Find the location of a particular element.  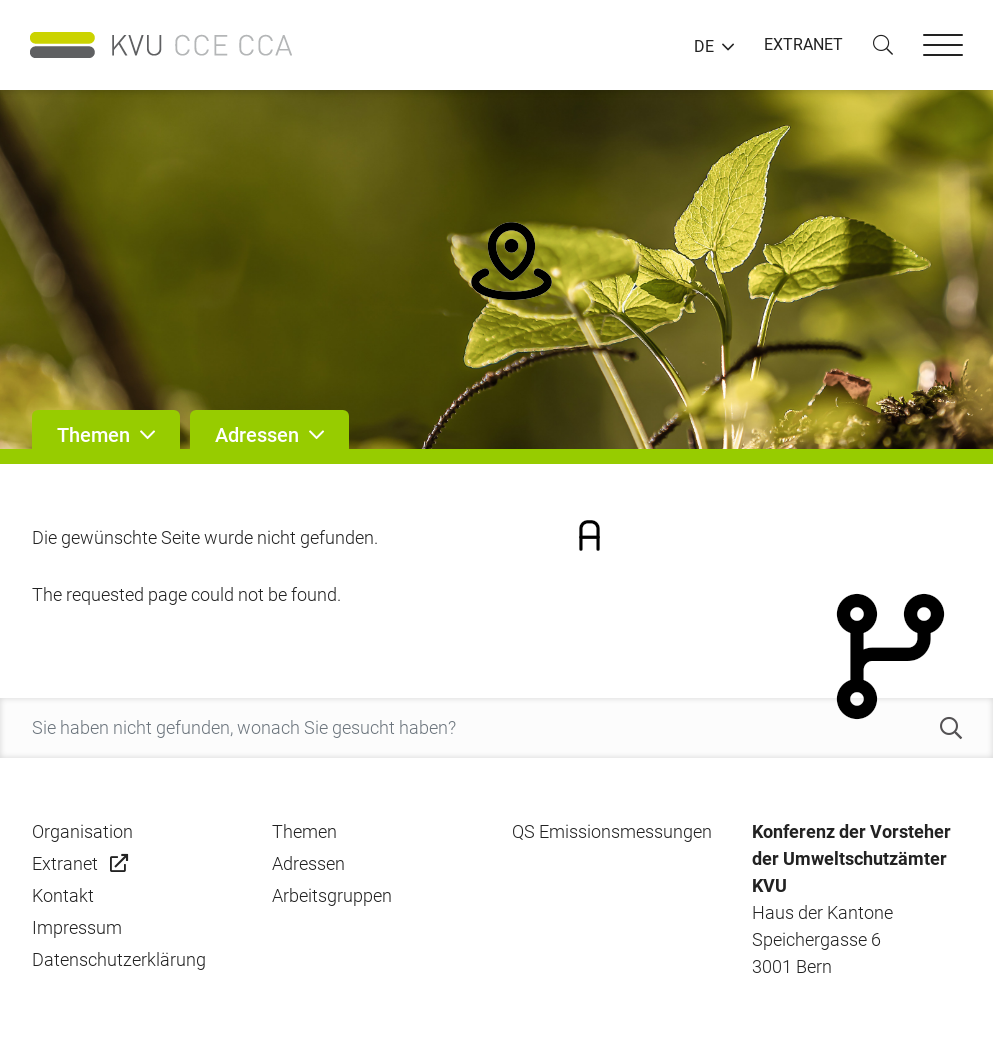

view repository branches is located at coordinates (890, 656).